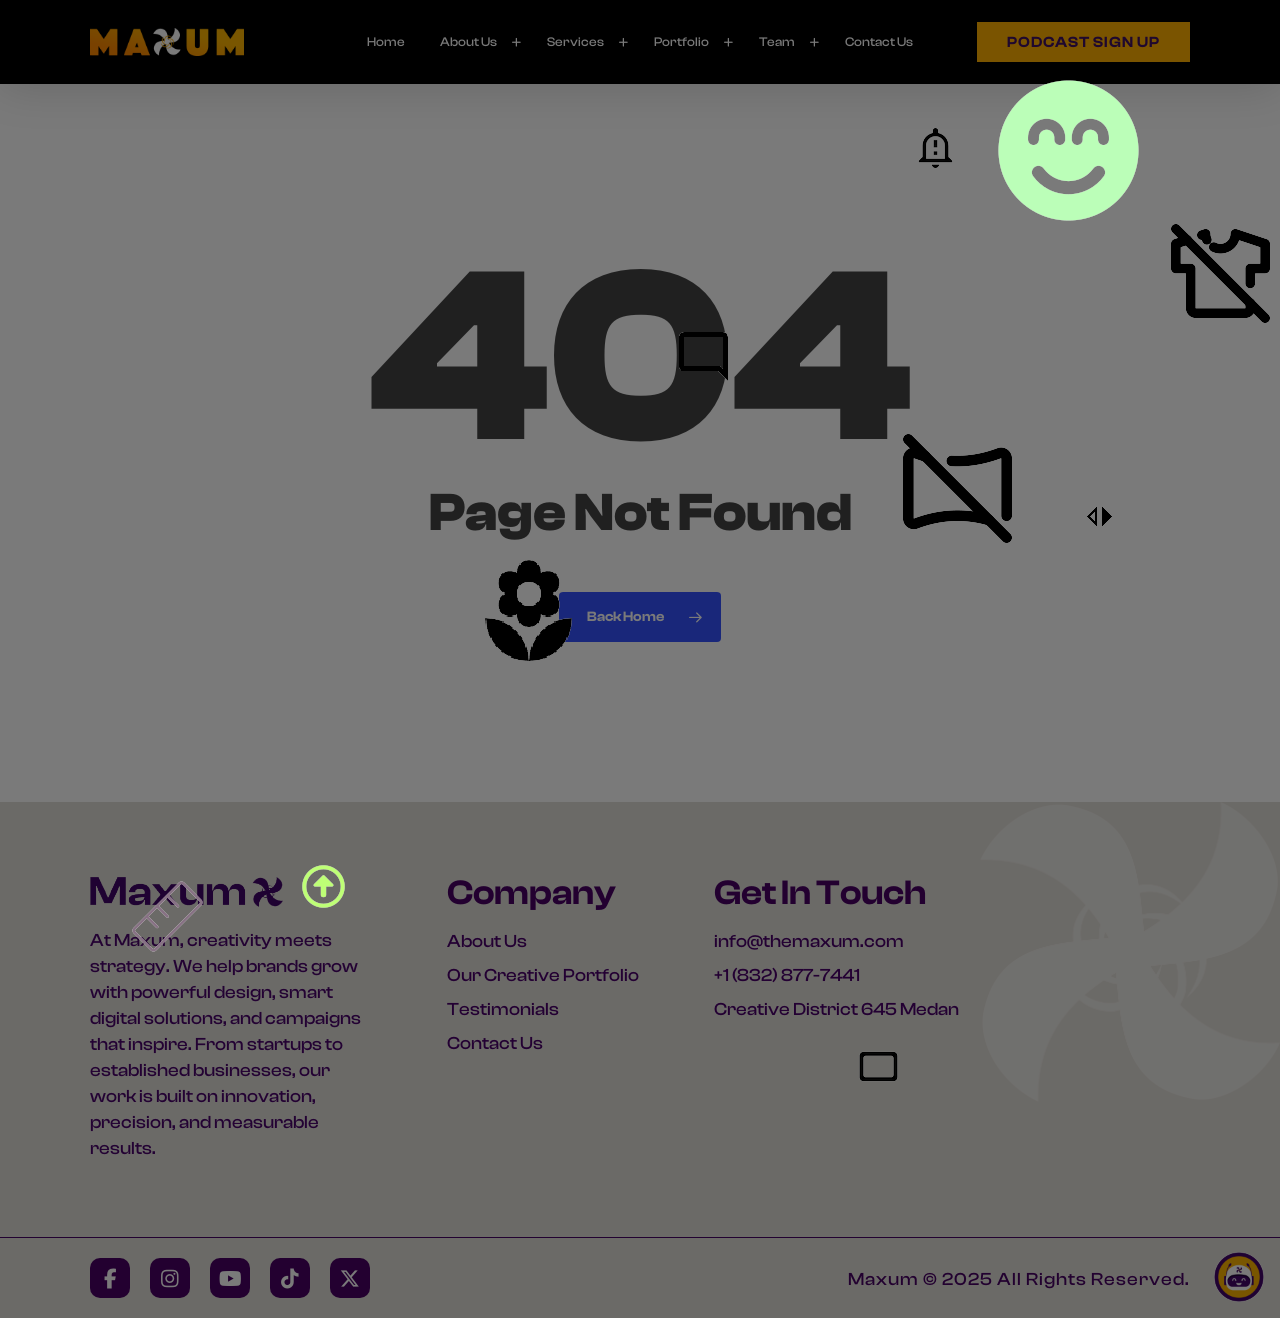 This screenshot has height=1318, width=1280. I want to click on scroll to top of page, so click(323, 886).